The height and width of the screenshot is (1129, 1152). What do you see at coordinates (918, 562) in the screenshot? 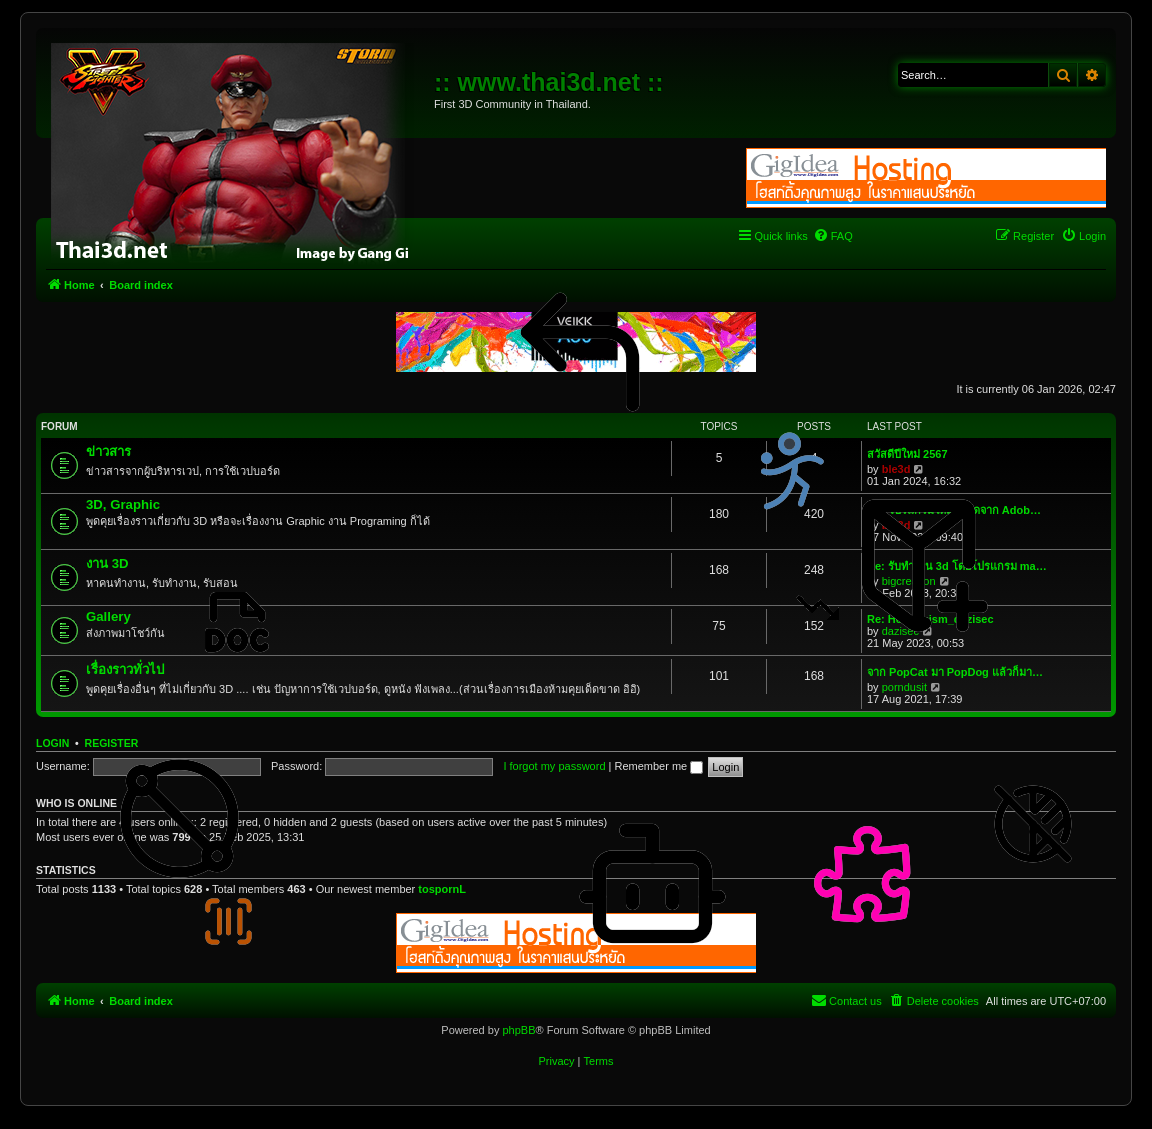
I see `add a new 3D object or prism shape` at bounding box center [918, 562].